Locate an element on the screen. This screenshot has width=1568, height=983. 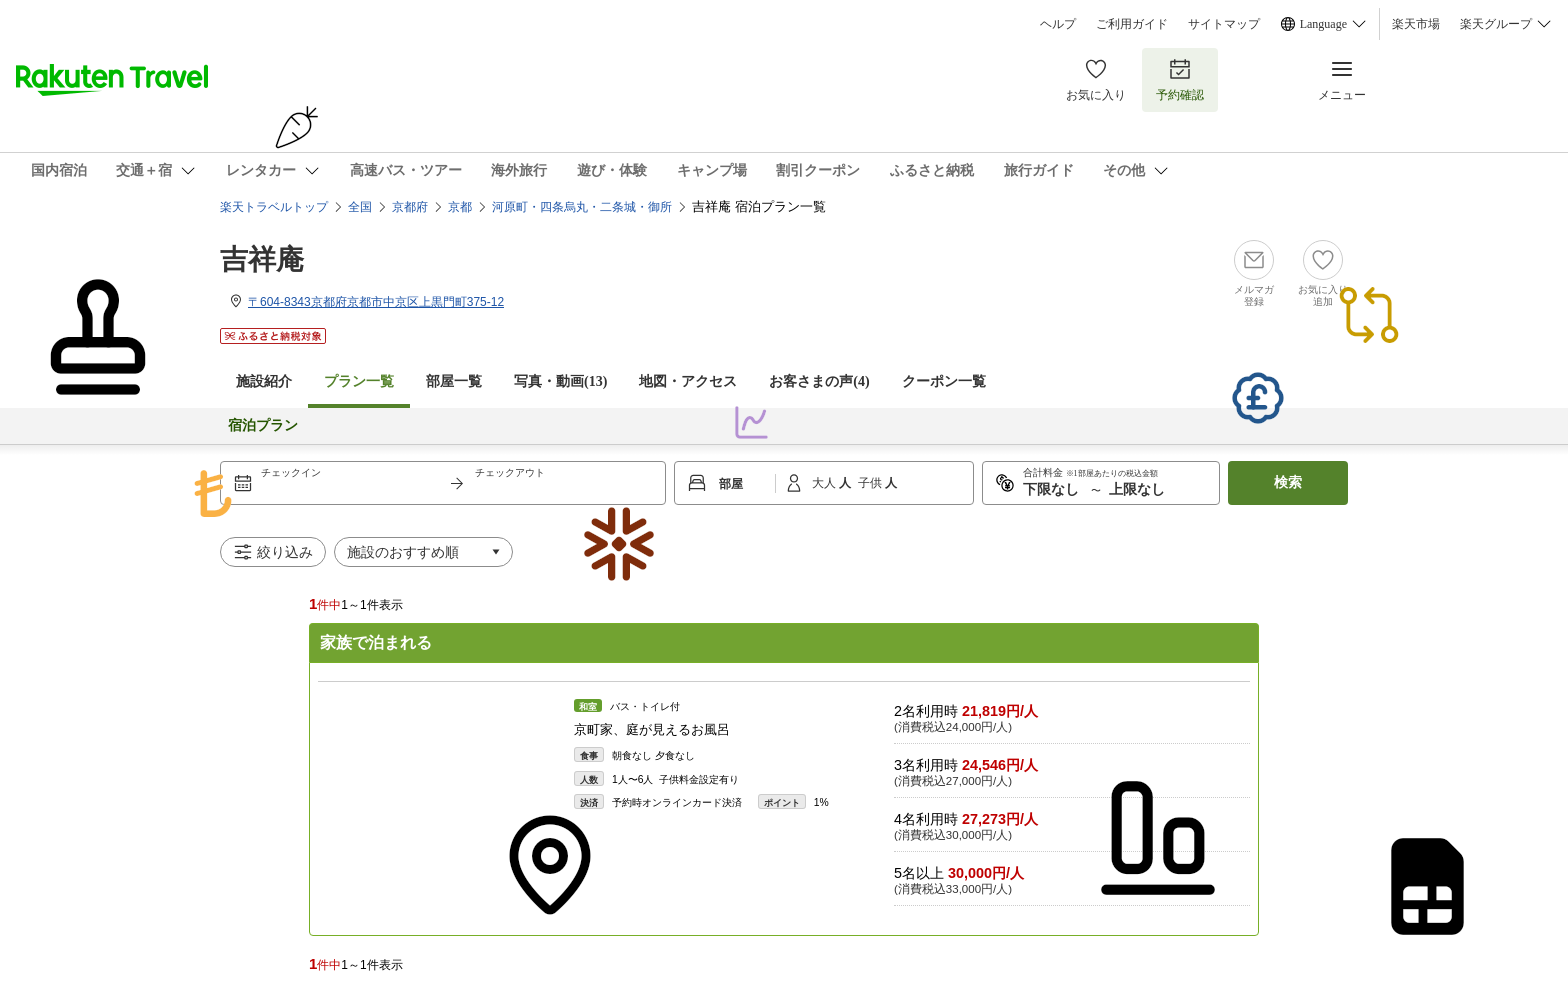
approve or stamp a document is located at coordinates (98, 337).